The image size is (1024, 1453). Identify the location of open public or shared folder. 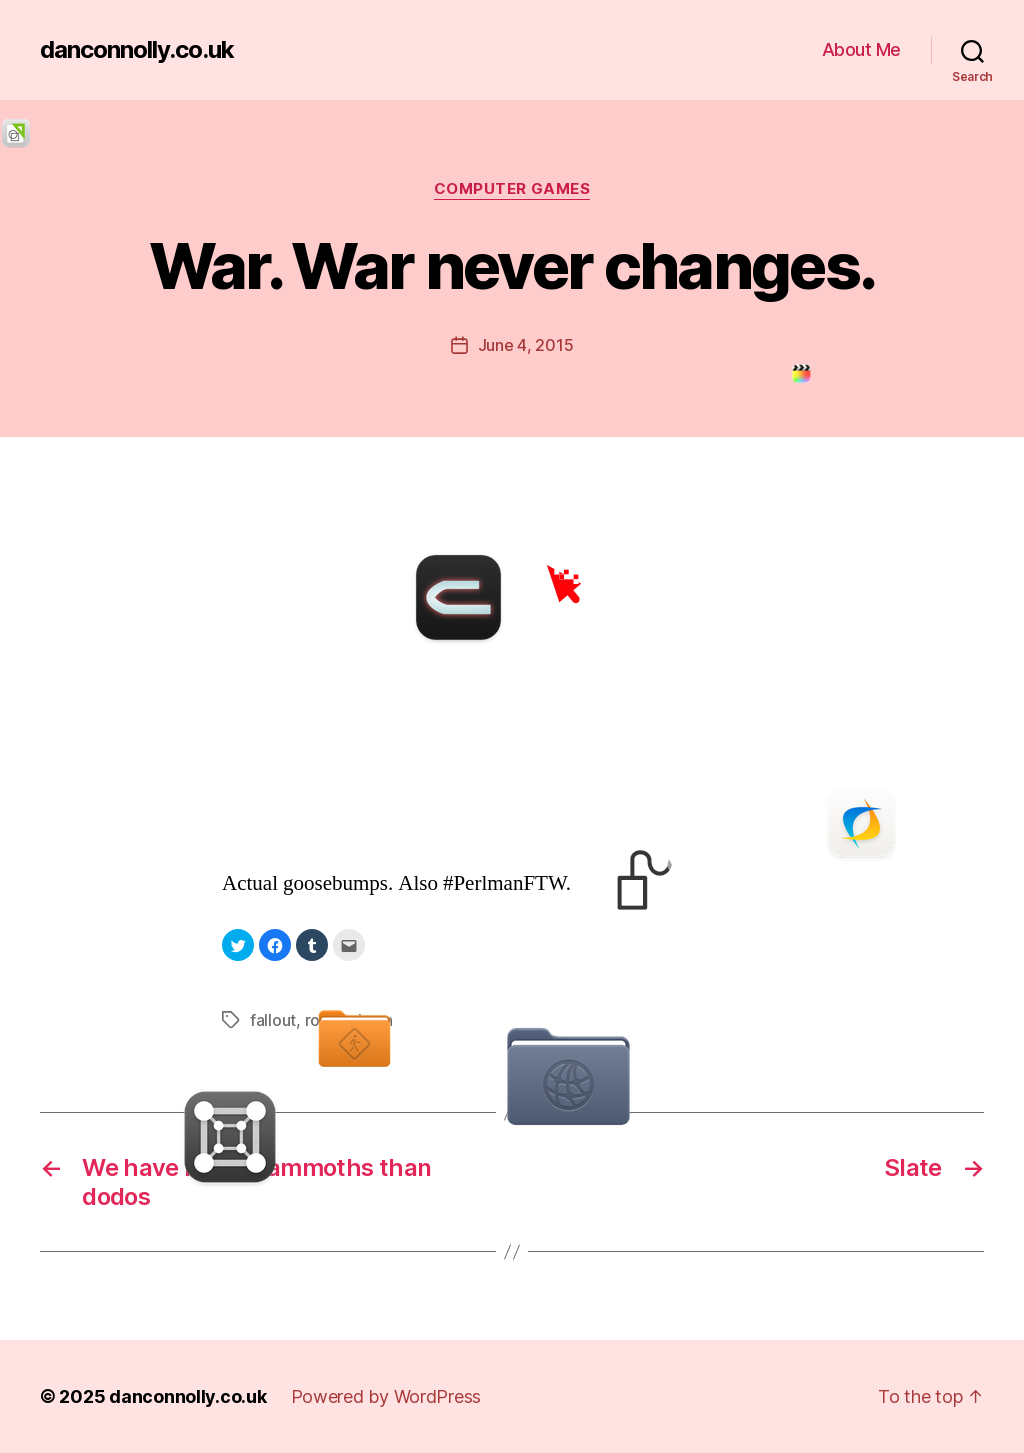
(354, 1038).